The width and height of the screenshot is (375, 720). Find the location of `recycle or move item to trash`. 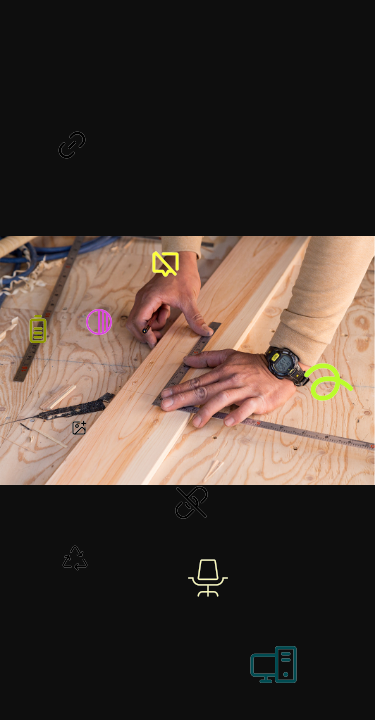

recycle or move item to trash is located at coordinates (75, 558).